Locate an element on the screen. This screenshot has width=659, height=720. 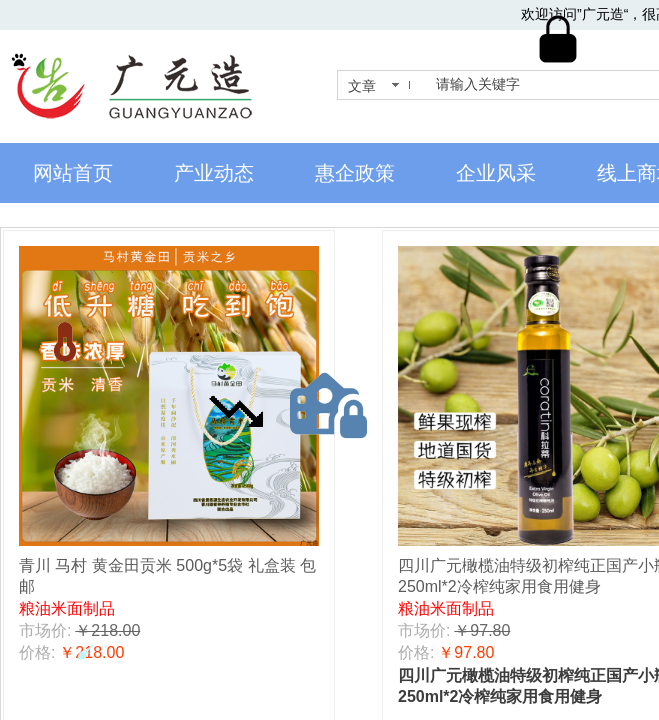
indicates a locked or secured school facility is located at coordinates (328, 403).